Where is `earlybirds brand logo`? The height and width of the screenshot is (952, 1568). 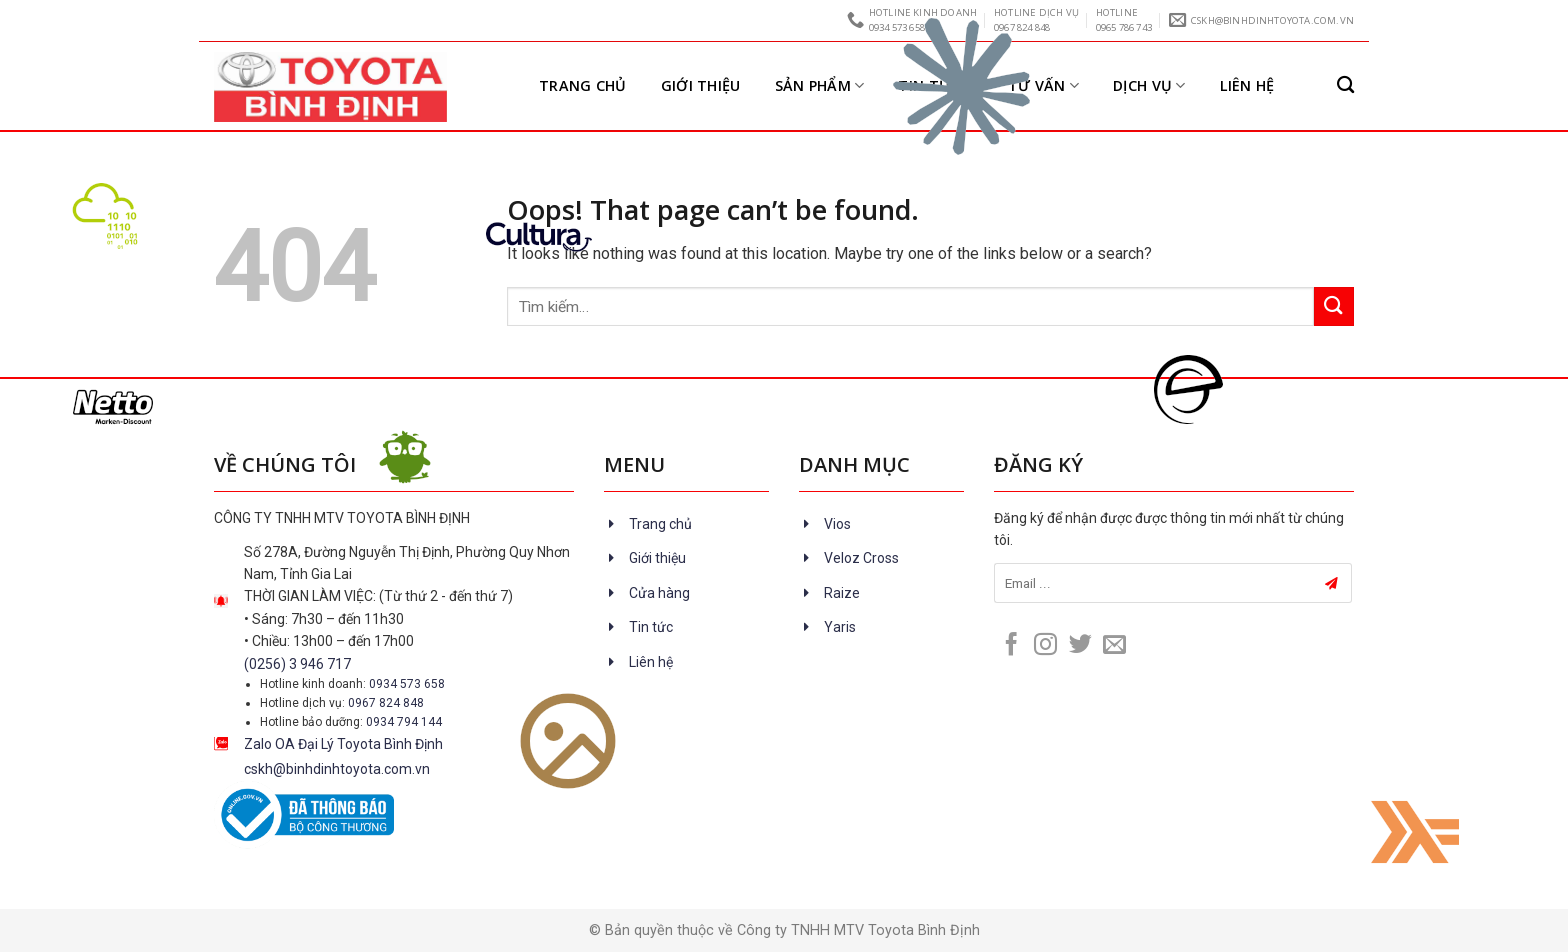 earlybirds brand logo is located at coordinates (405, 457).